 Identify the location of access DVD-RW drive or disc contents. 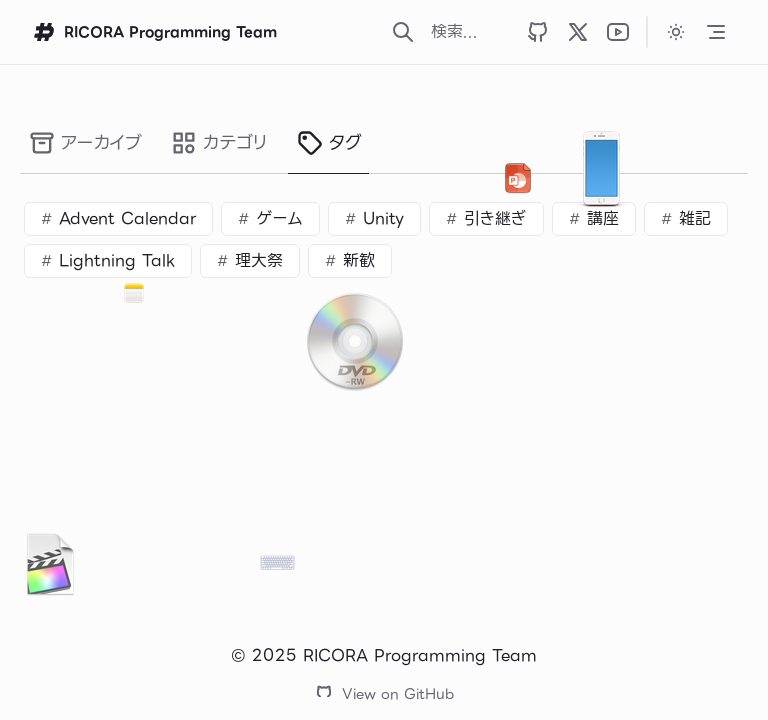
(355, 343).